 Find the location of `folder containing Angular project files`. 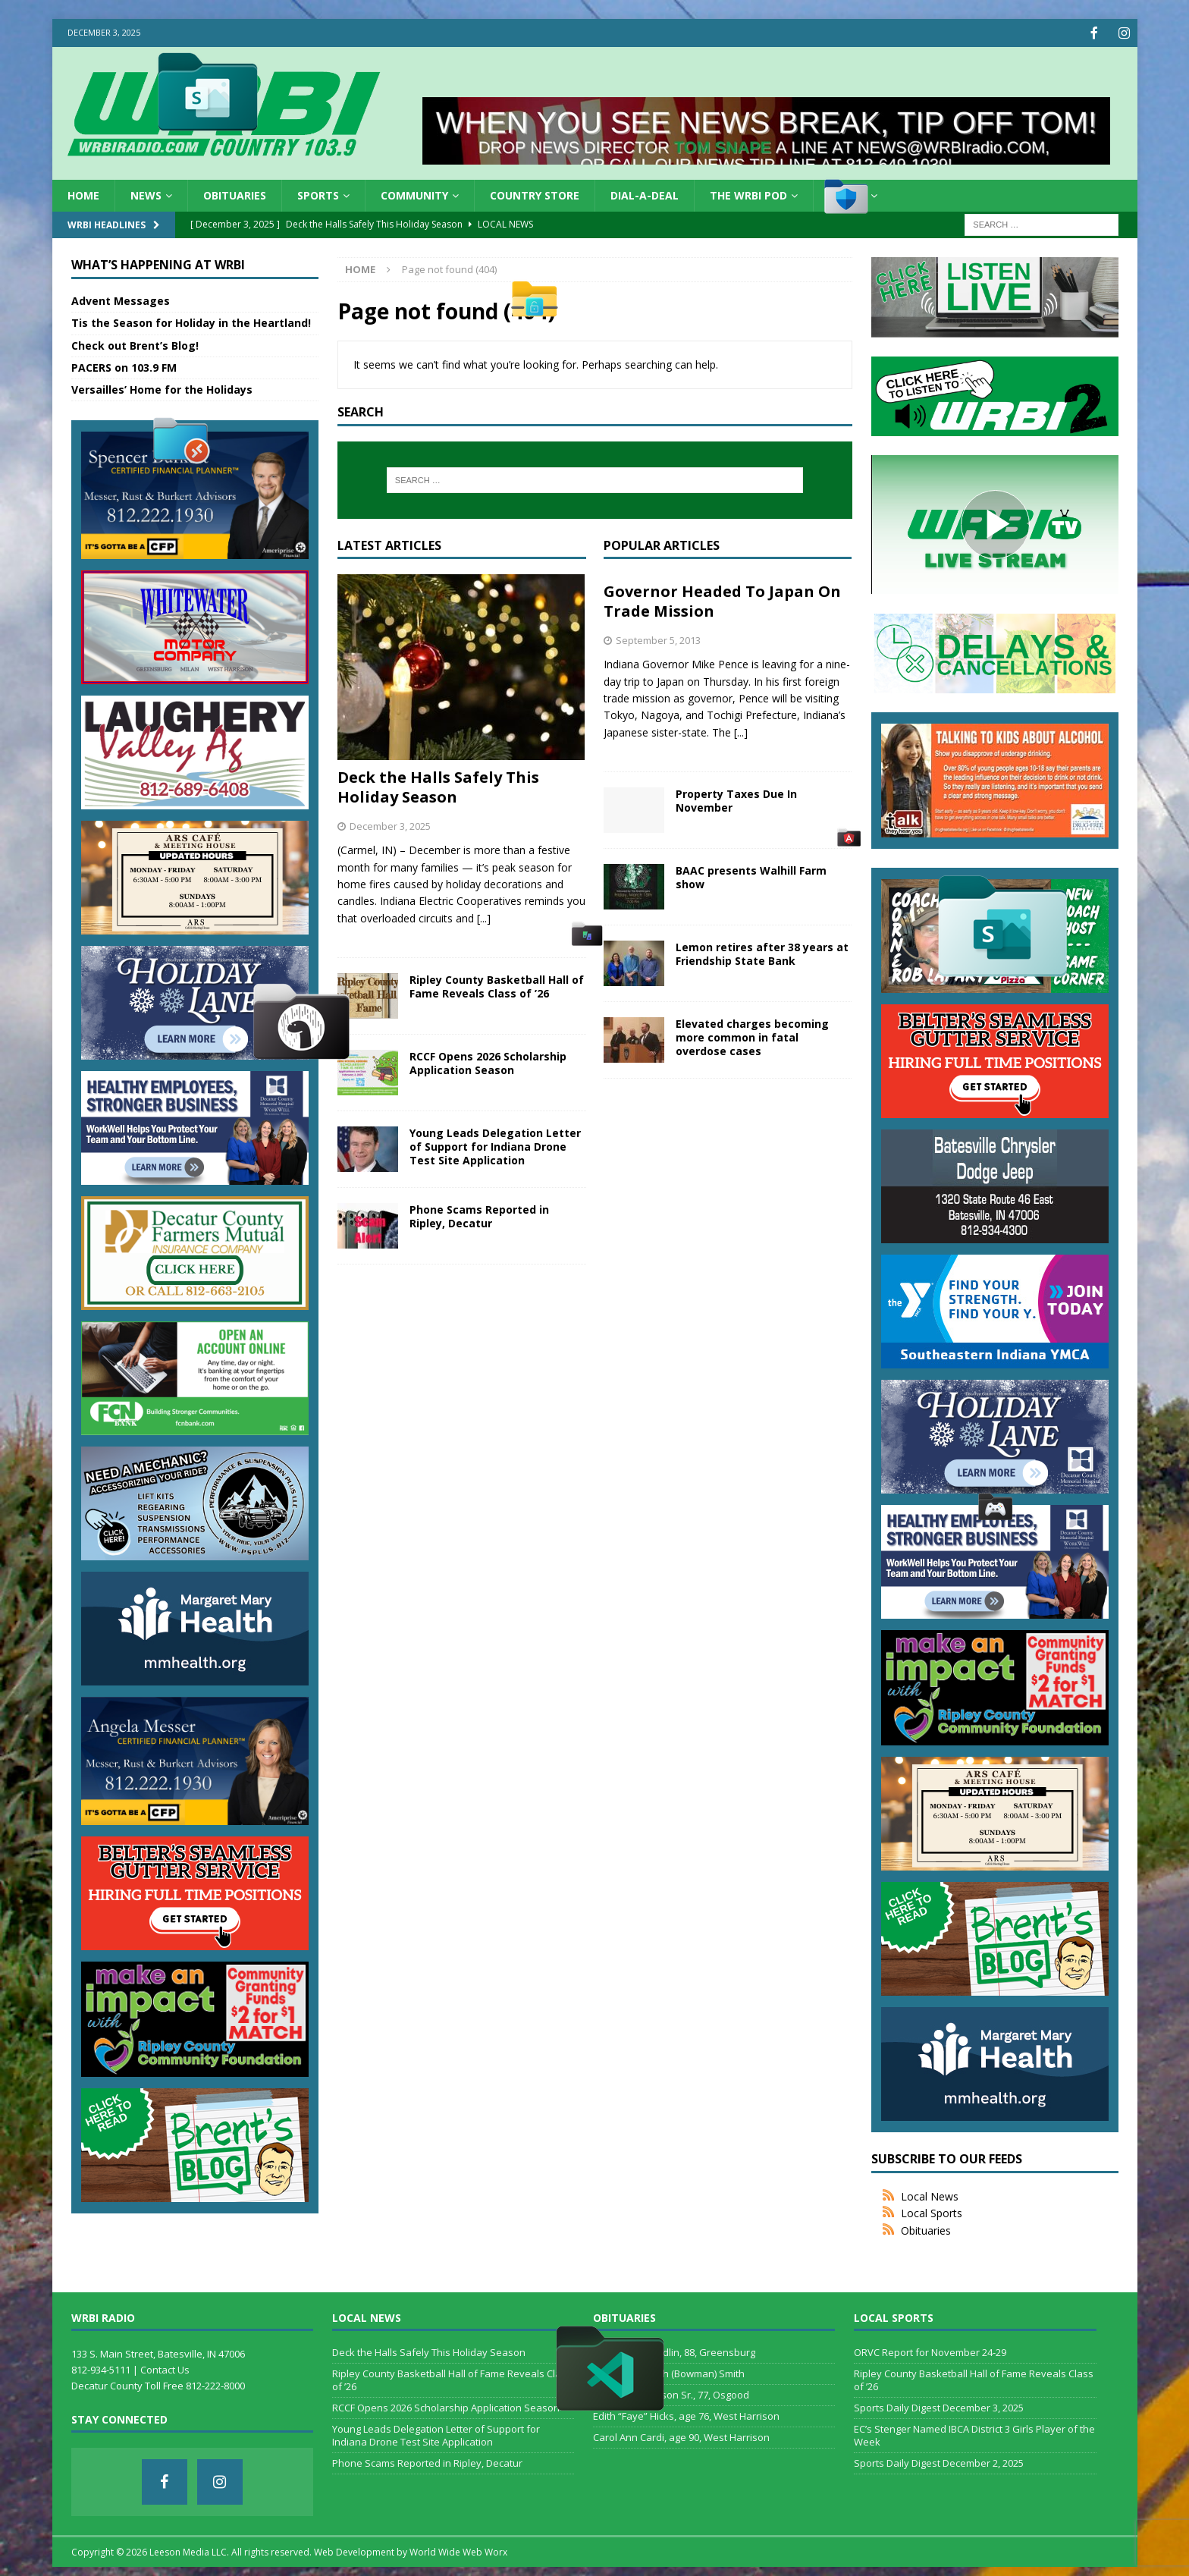

folder containing Angular project files is located at coordinates (849, 837).